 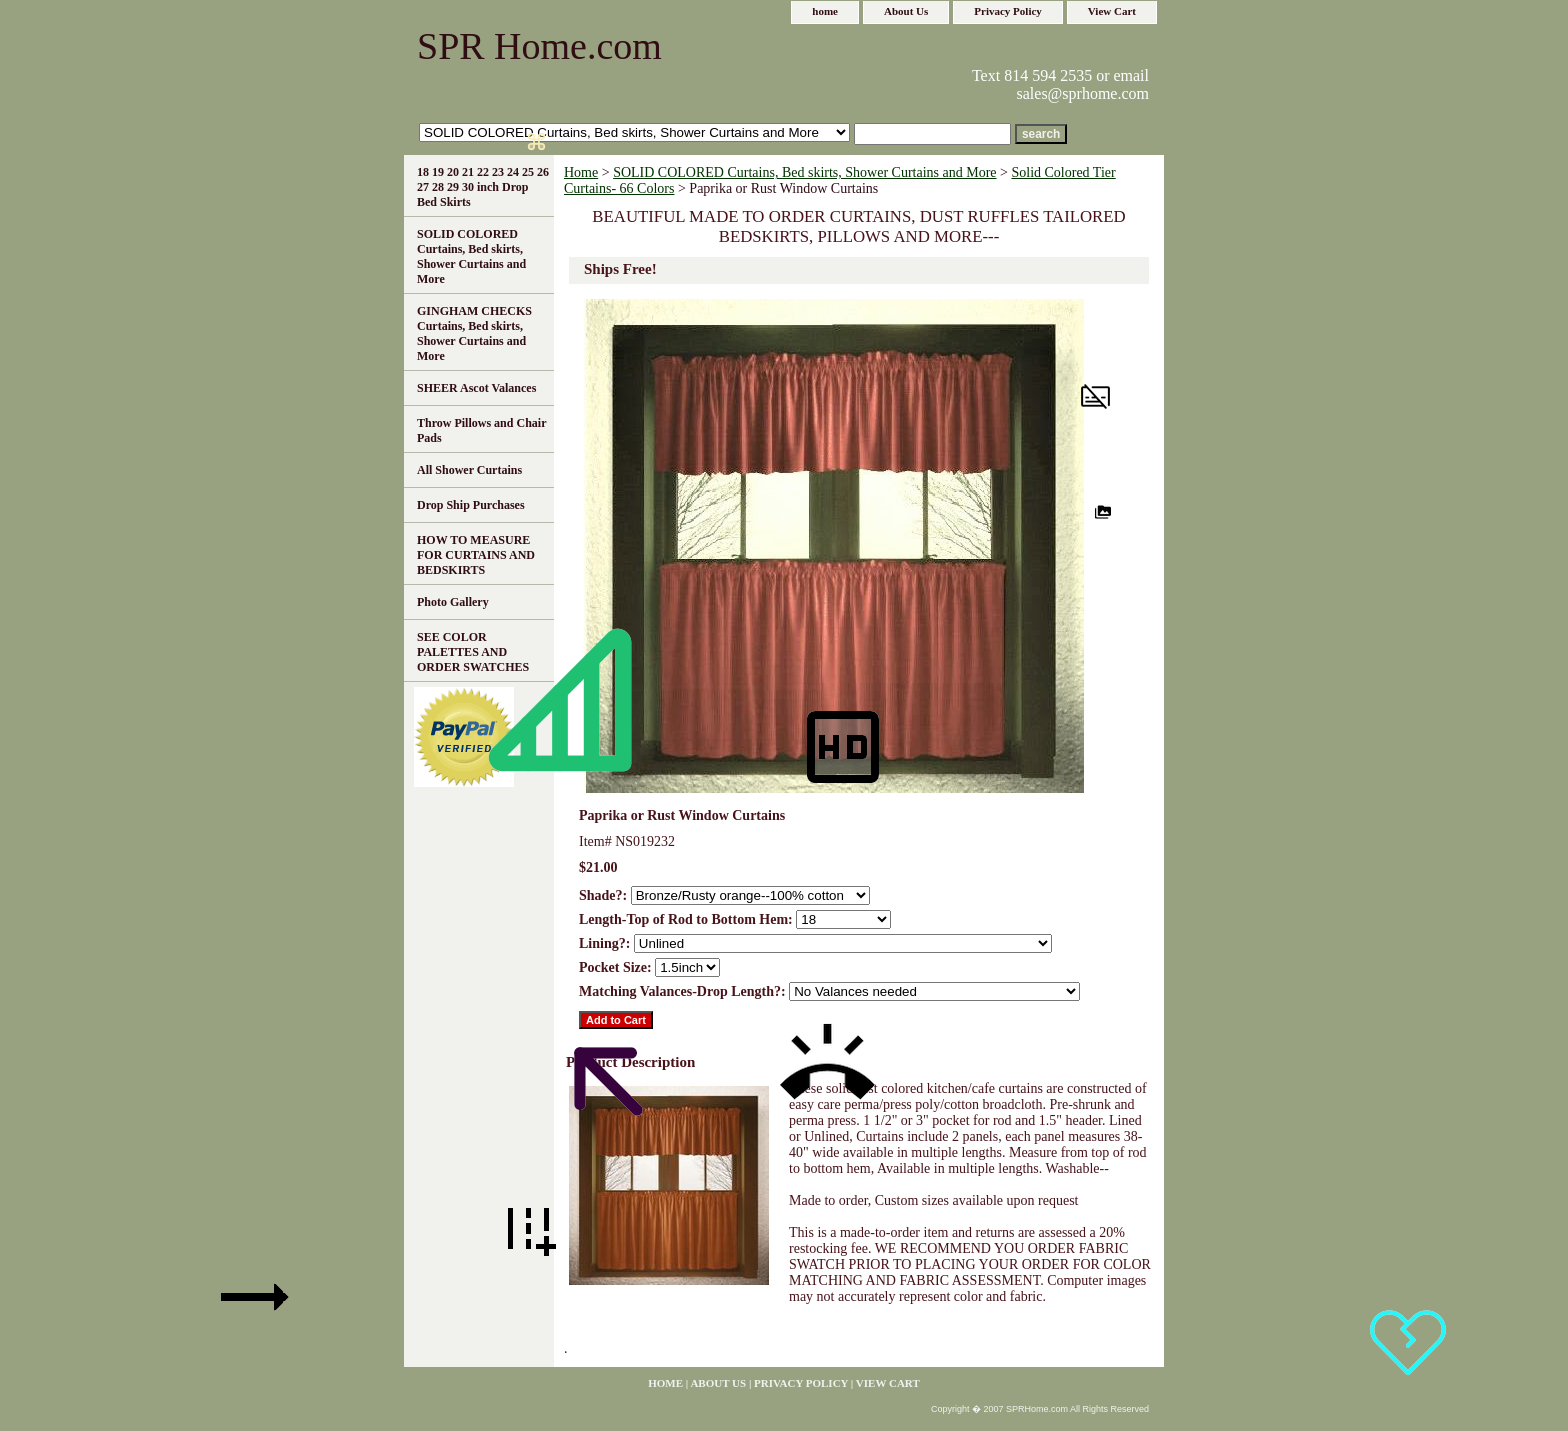 I want to click on add a new road to the map, so click(x=528, y=1228).